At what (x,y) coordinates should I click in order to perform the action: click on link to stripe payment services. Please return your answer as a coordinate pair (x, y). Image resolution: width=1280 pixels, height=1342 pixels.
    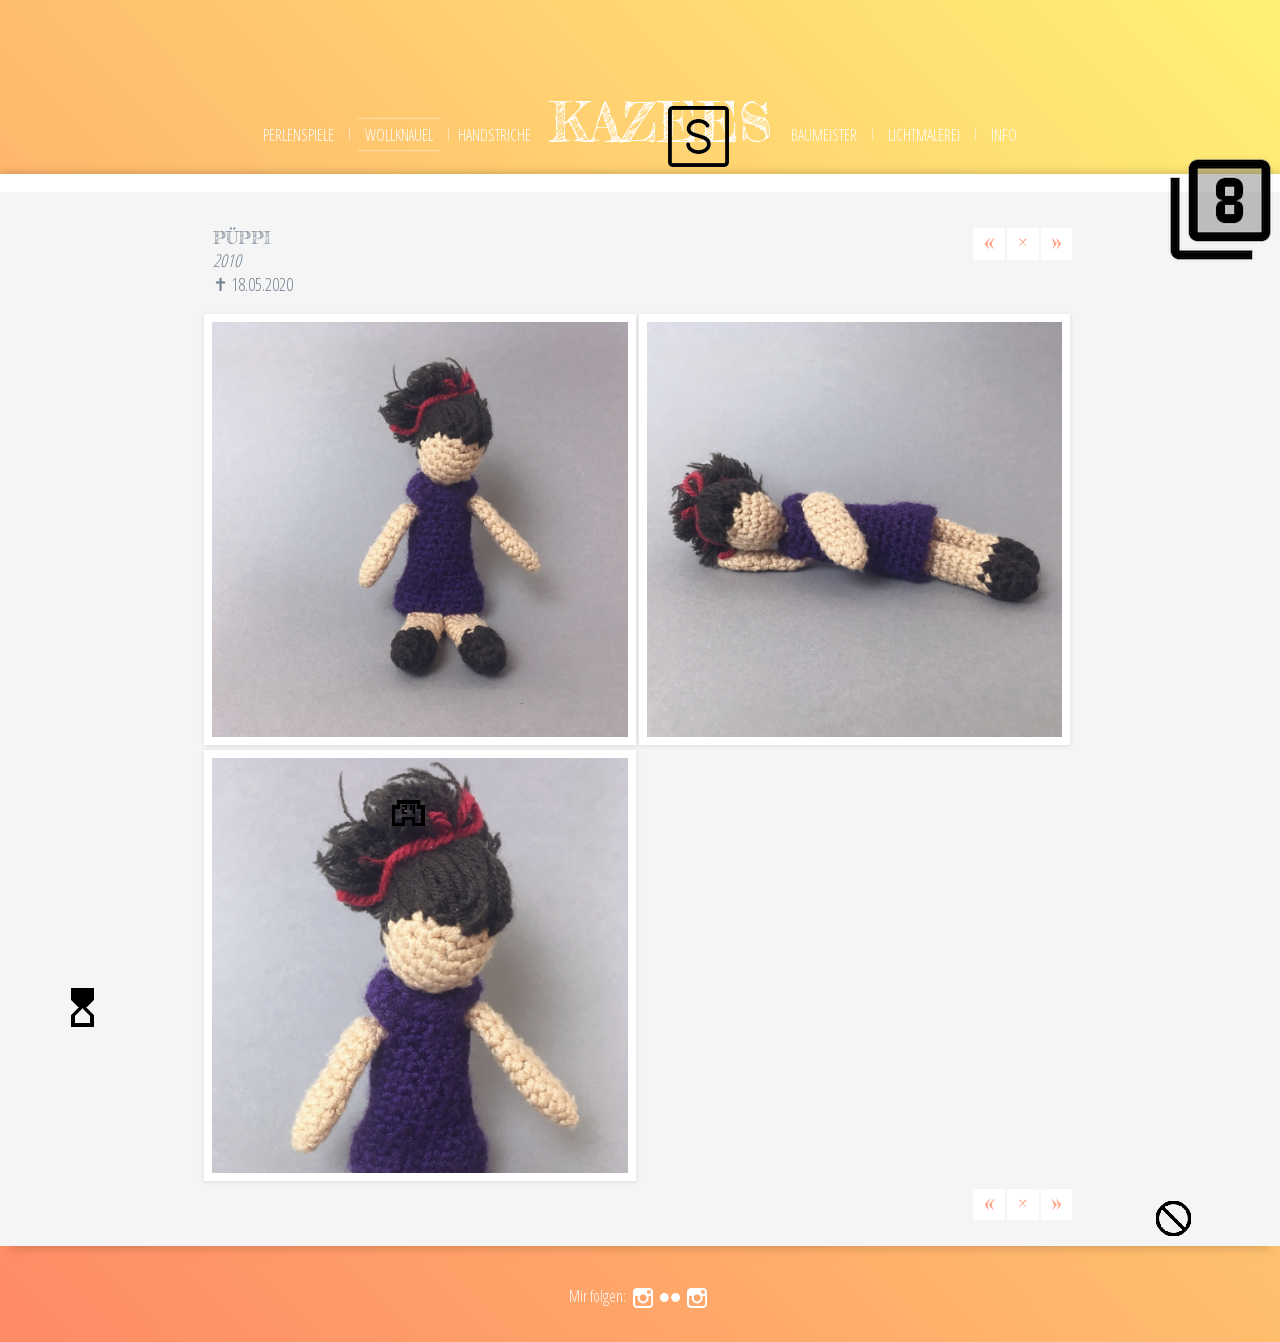
    Looking at the image, I should click on (698, 136).